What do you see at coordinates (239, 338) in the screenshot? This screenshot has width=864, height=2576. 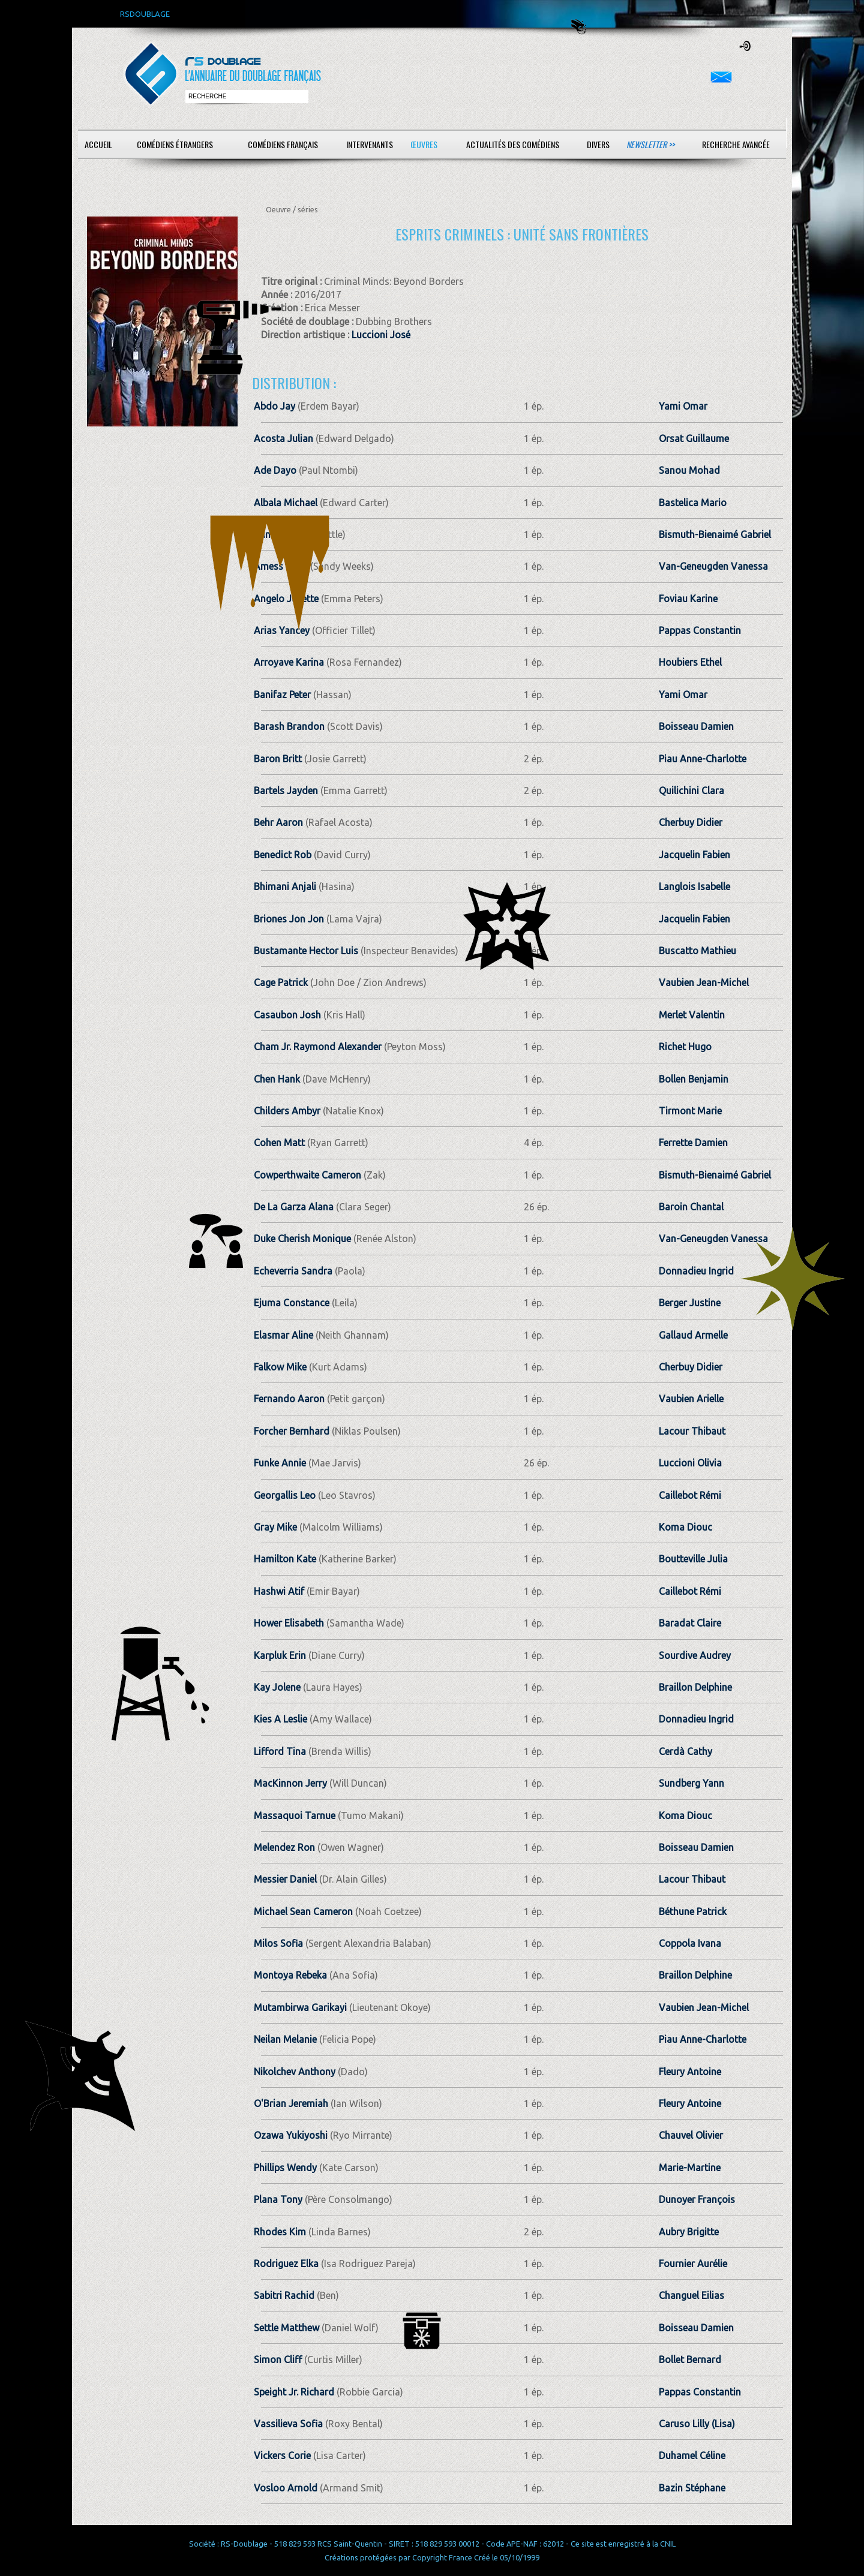 I see `power tools or hardware category` at bounding box center [239, 338].